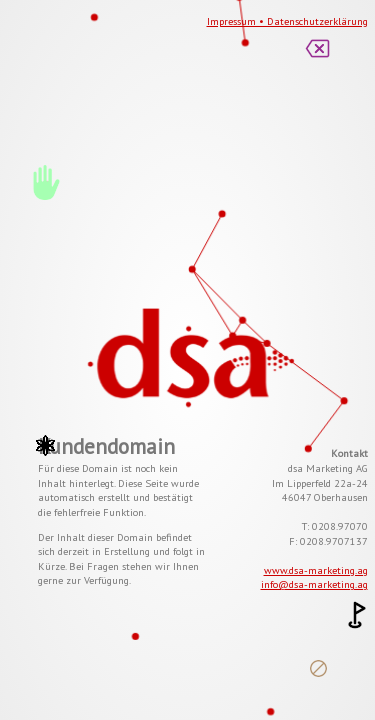 Image resolution: width=375 pixels, height=720 pixels. Describe the element at coordinates (45, 445) in the screenshot. I see `apply a vintage or retro photo filter` at that location.